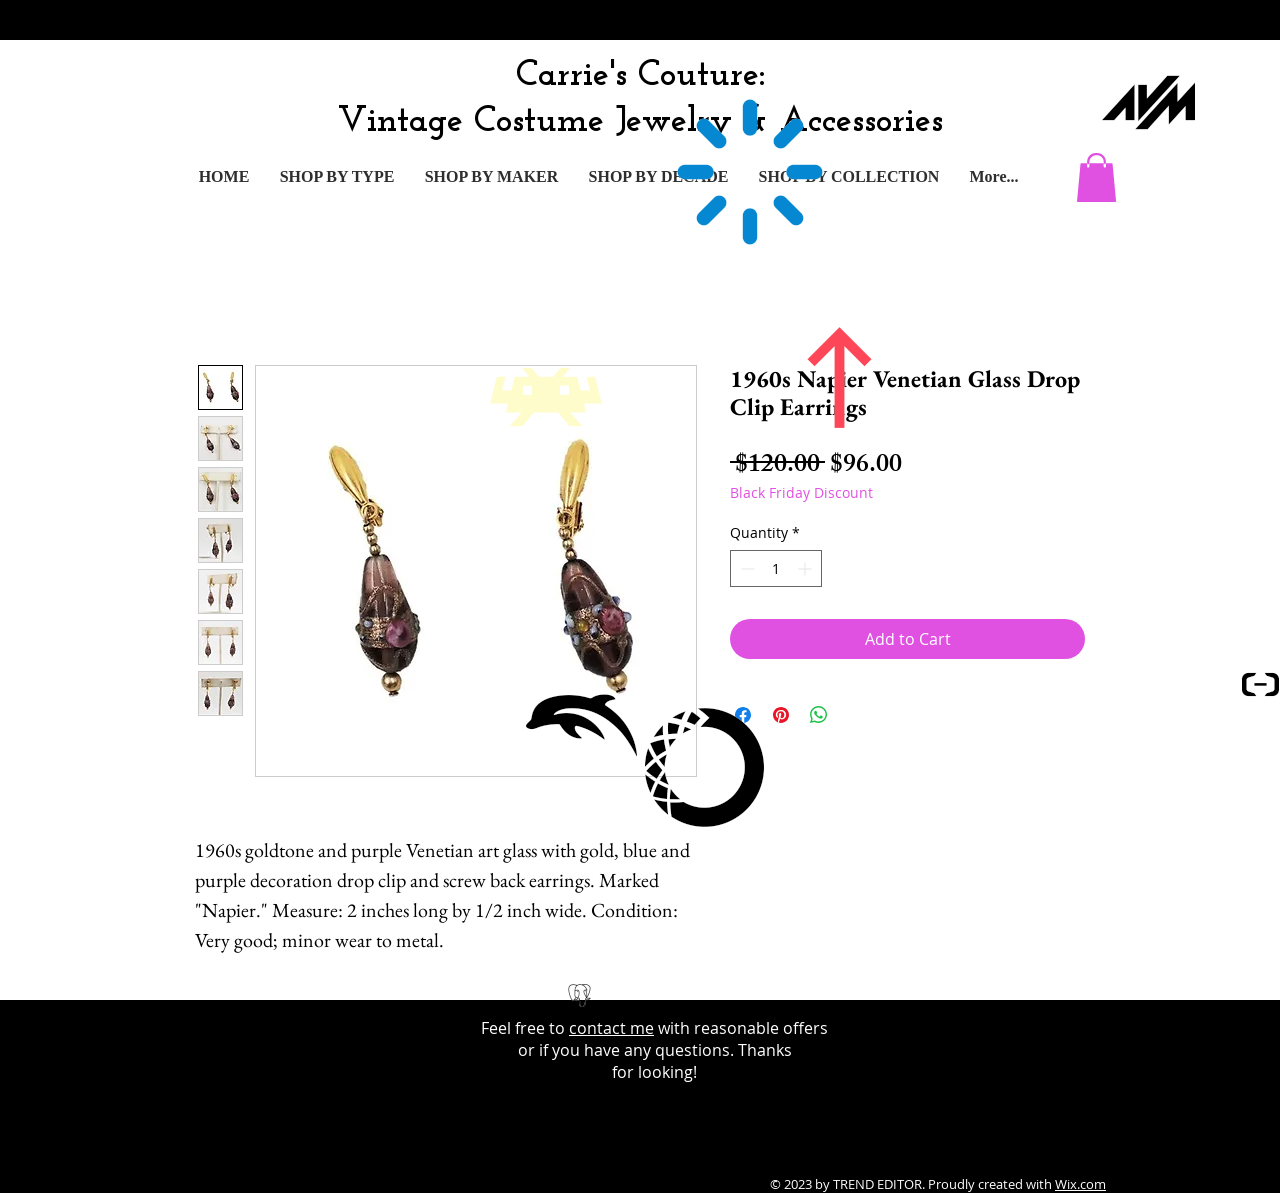 This screenshot has height=1193, width=1280. What do you see at coordinates (546, 397) in the screenshot?
I see `open RetroArch emulator app` at bounding box center [546, 397].